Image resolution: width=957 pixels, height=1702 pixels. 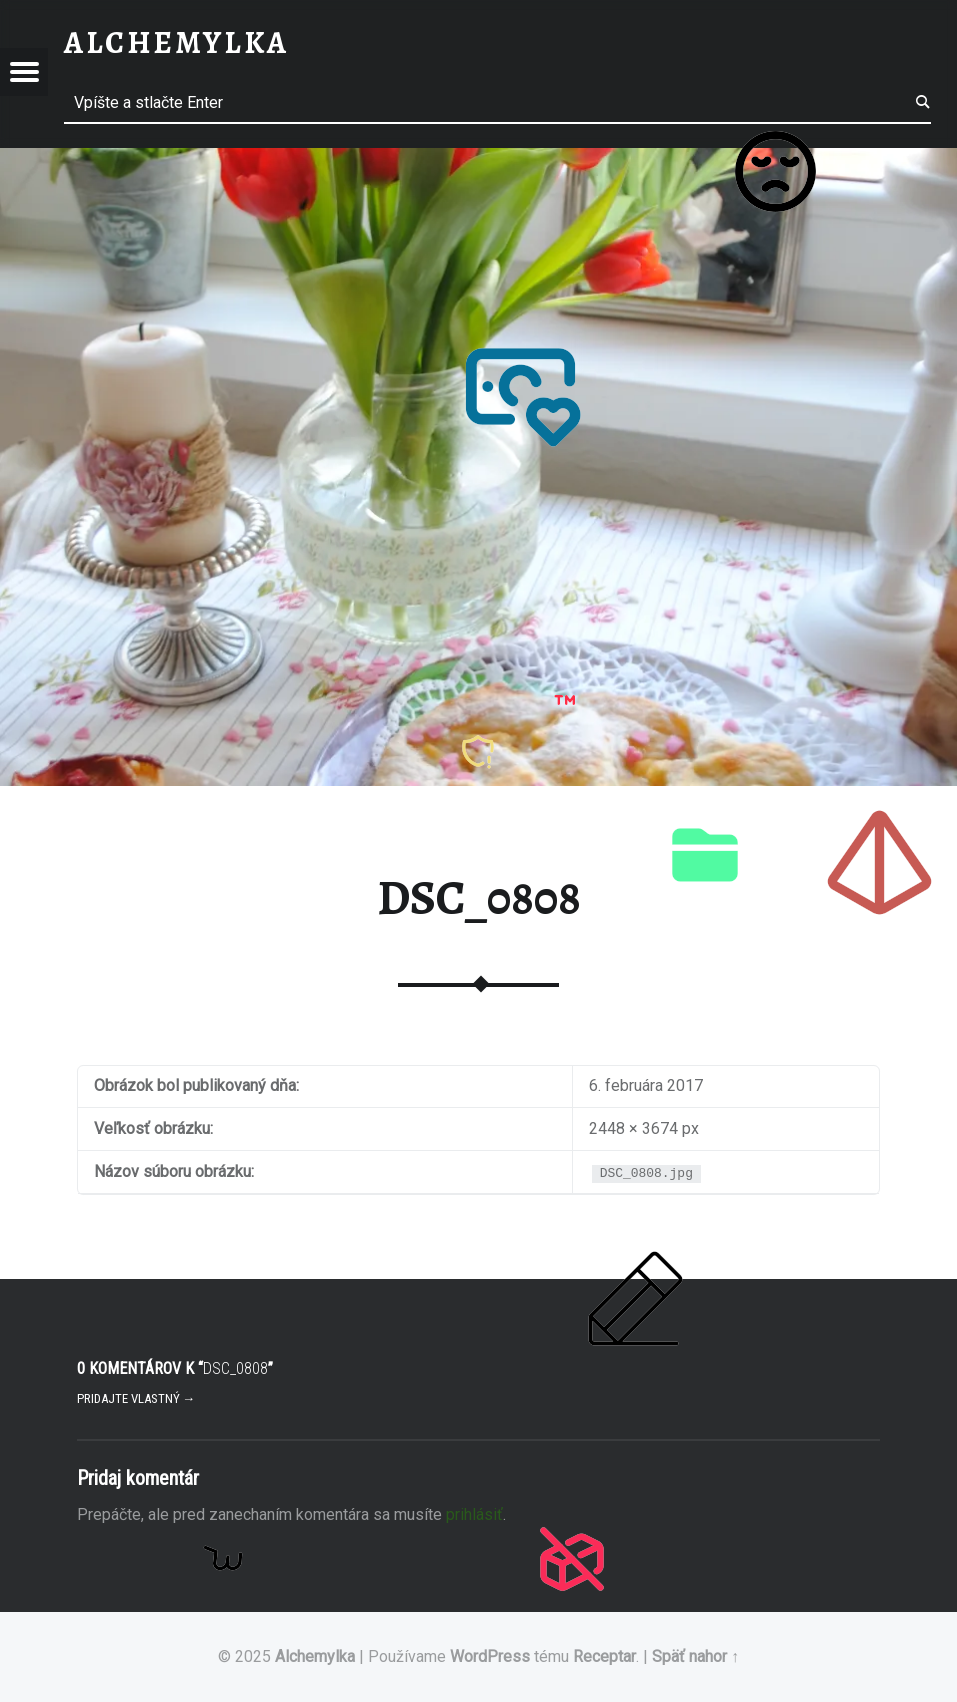 What do you see at coordinates (520, 386) in the screenshot?
I see `donate or make a charitable contribution` at bounding box center [520, 386].